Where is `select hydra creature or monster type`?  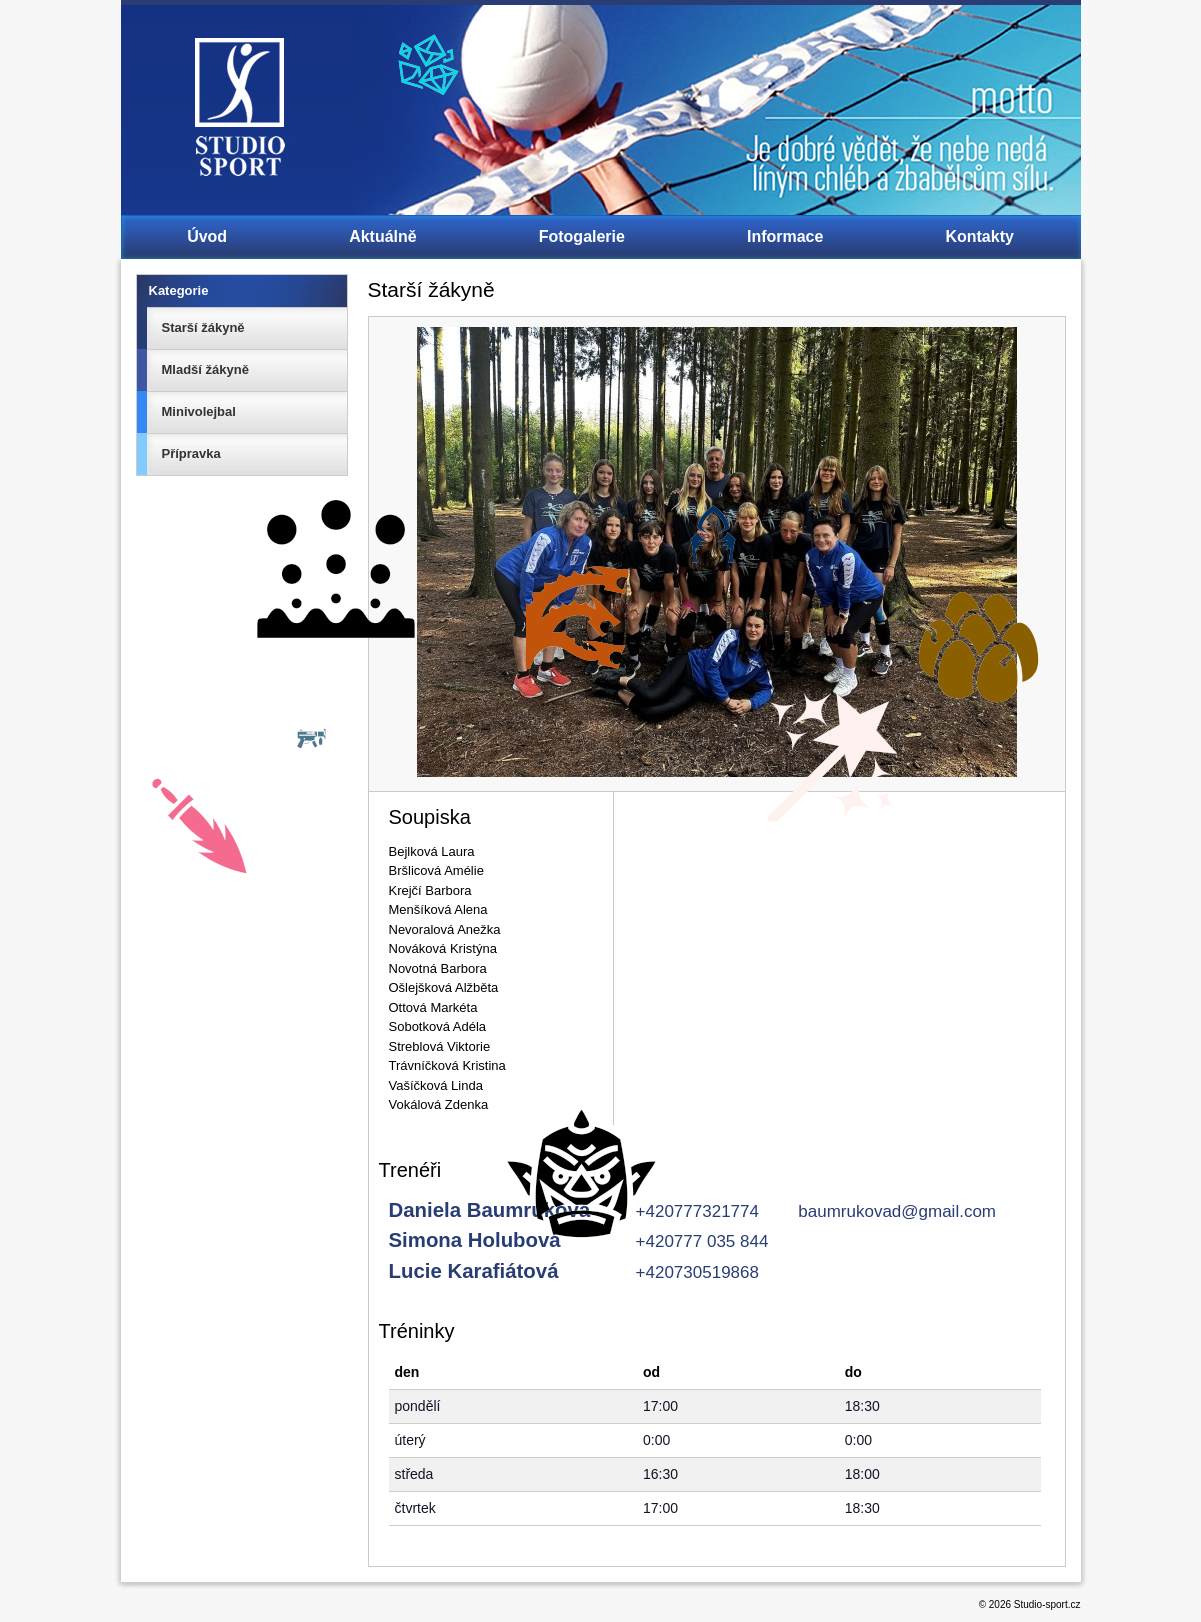 select hydra creature or monster type is located at coordinates (577, 617).